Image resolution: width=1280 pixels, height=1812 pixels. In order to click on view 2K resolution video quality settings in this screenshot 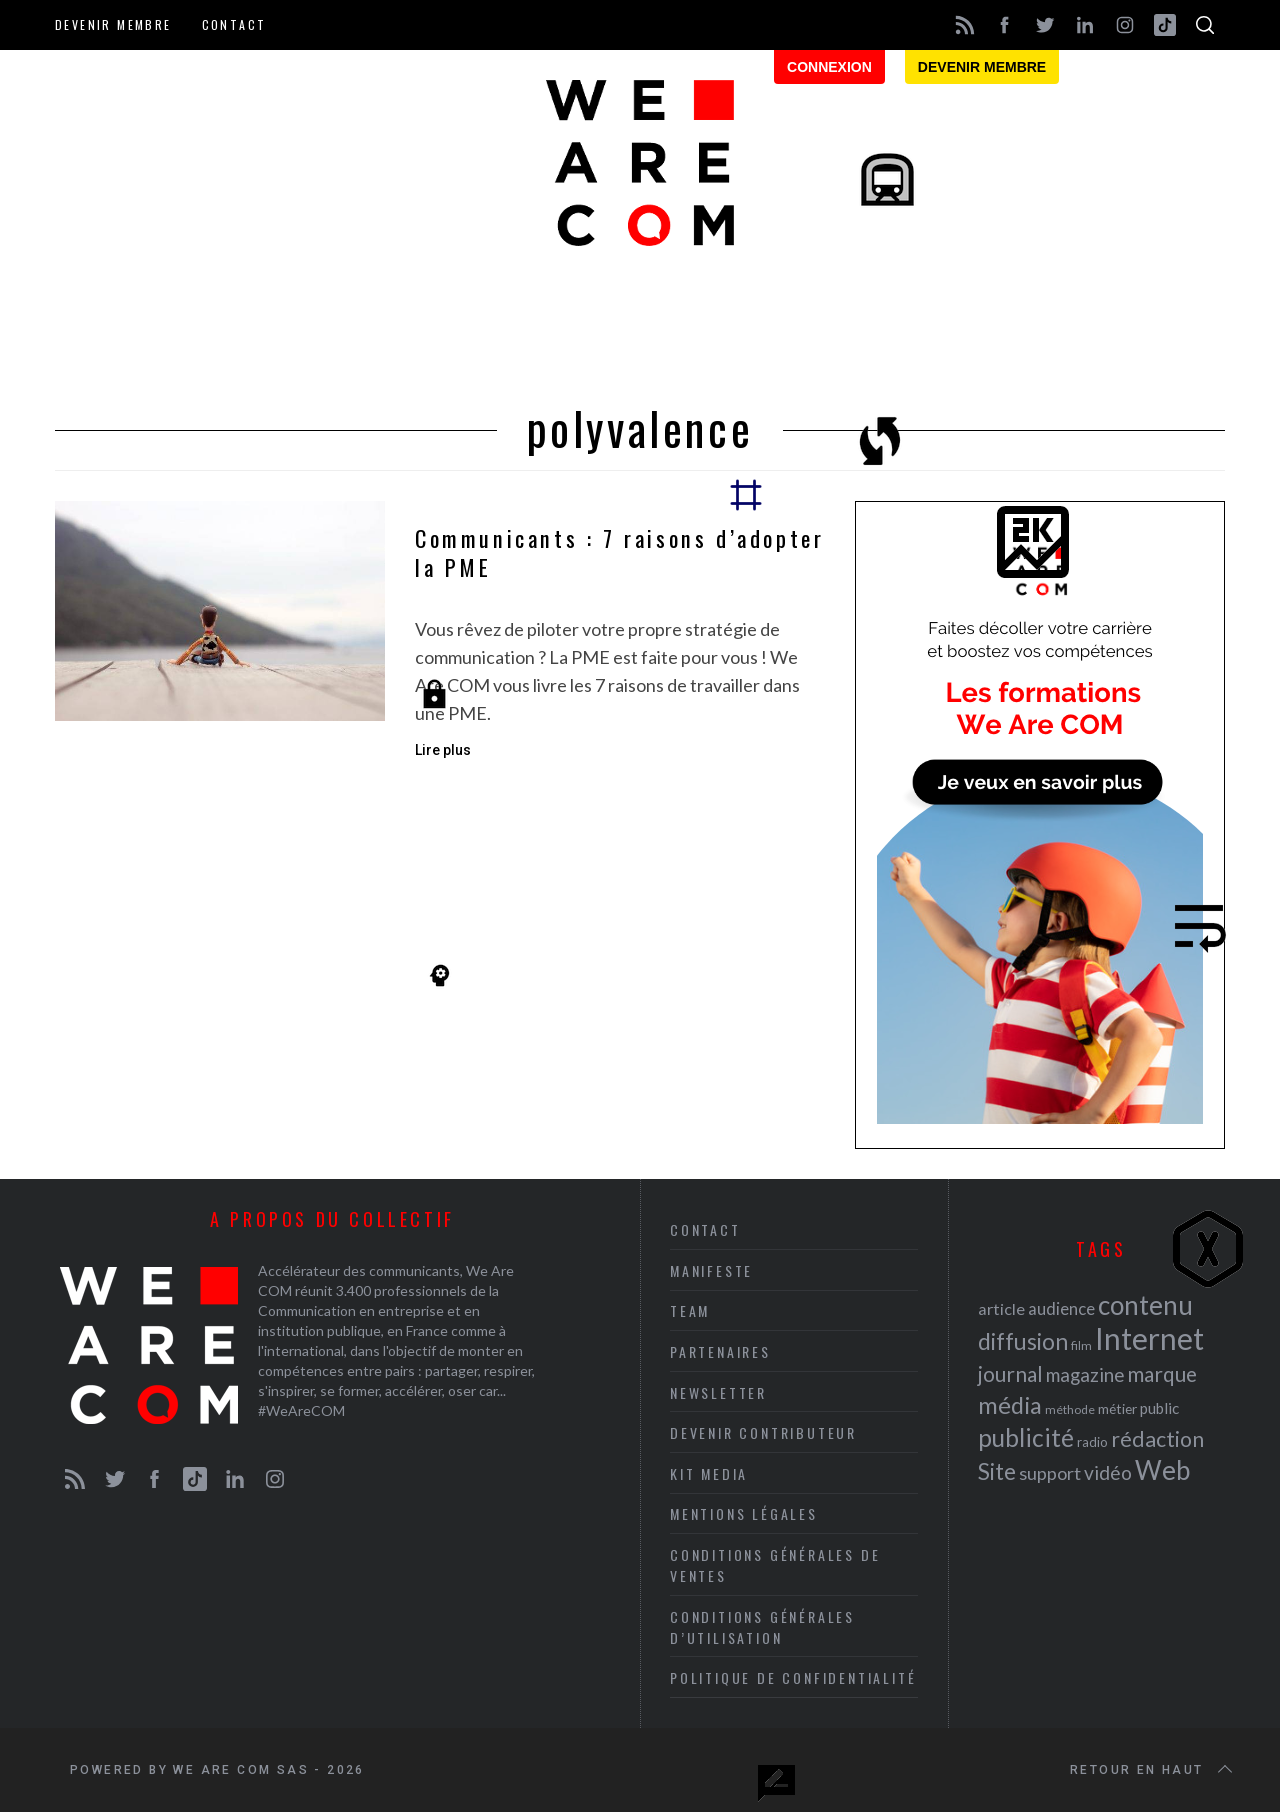, I will do `click(1033, 542)`.